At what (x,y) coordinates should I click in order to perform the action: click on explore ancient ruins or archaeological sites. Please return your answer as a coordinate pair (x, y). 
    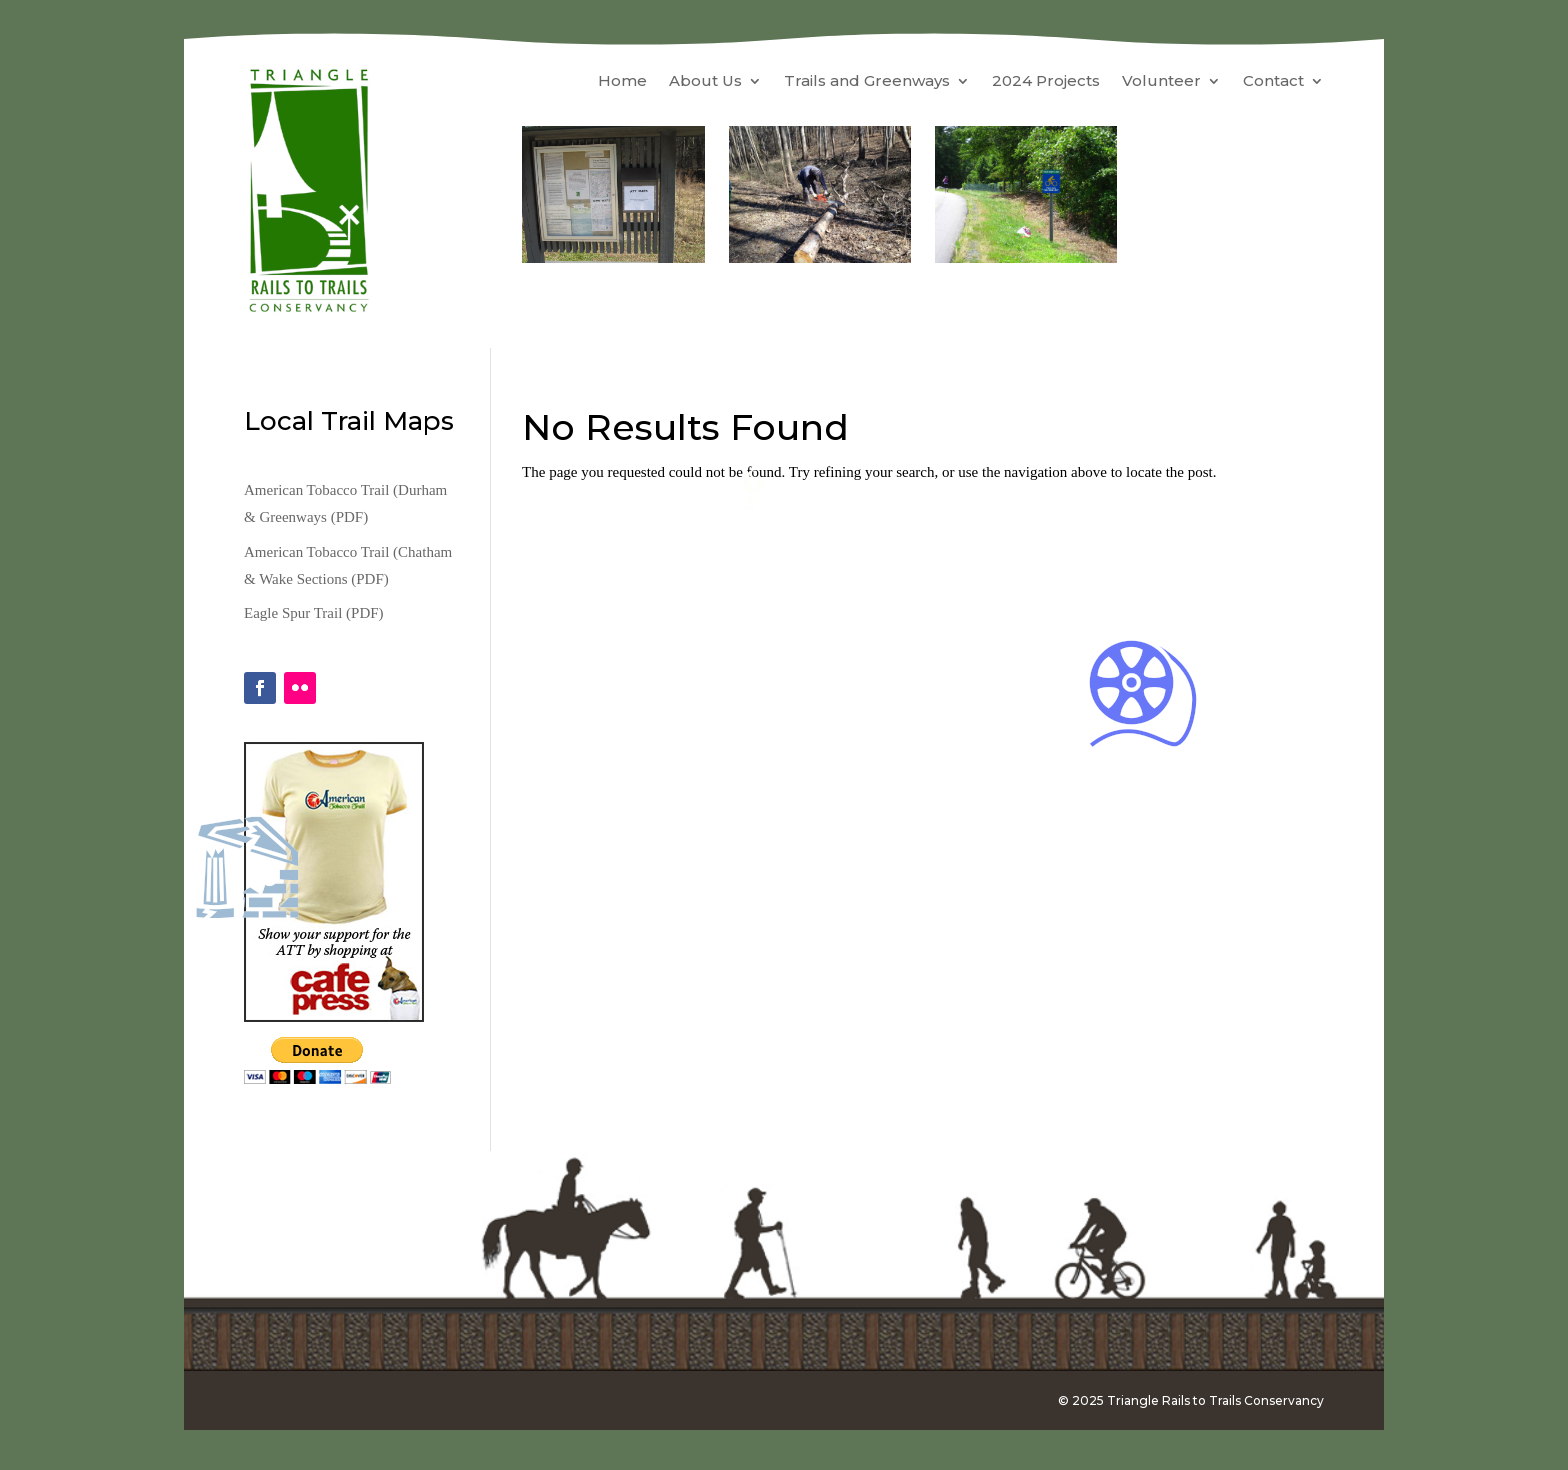
    Looking at the image, I should click on (247, 868).